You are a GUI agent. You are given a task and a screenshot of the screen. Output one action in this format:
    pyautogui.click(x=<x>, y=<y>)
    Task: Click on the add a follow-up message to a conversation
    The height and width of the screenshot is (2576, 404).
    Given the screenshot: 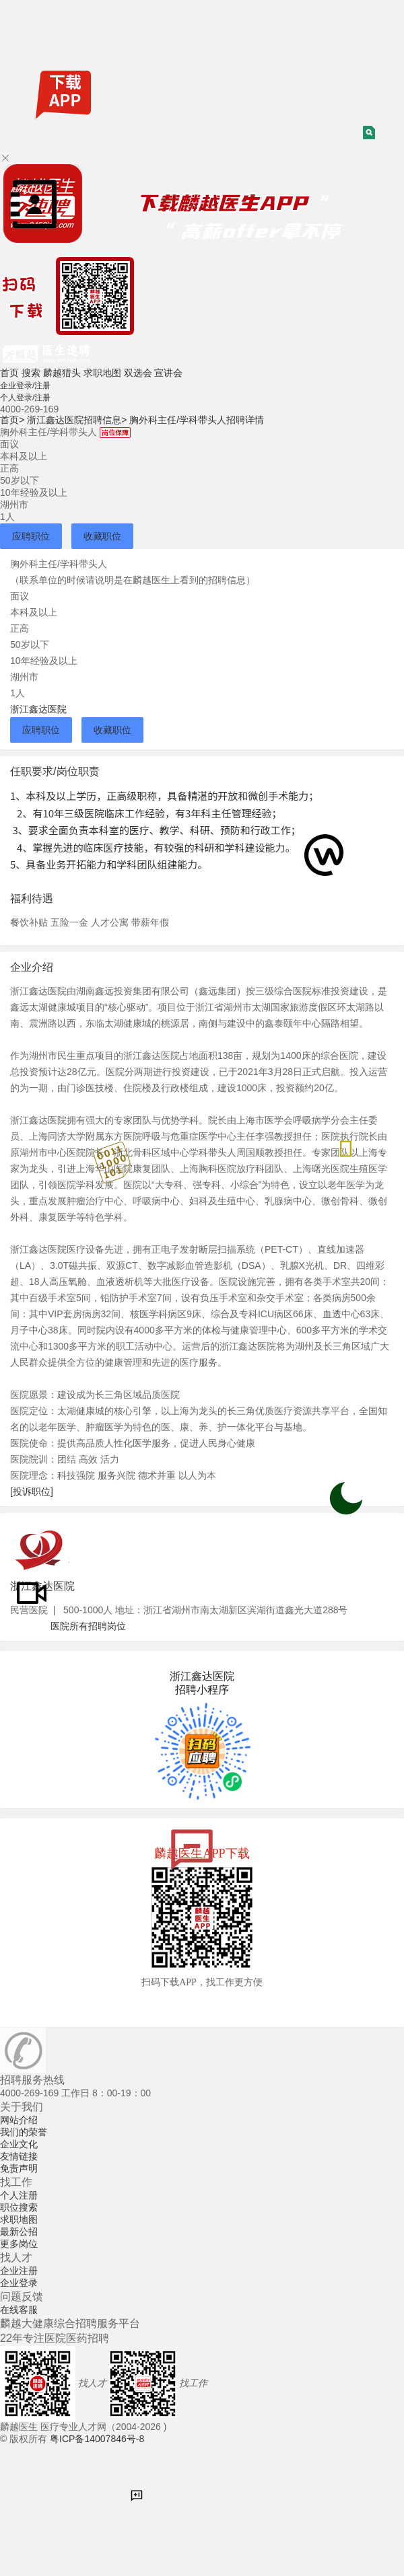 What is the action you would take?
    pyautogui.click(x=137, y=2495)
    